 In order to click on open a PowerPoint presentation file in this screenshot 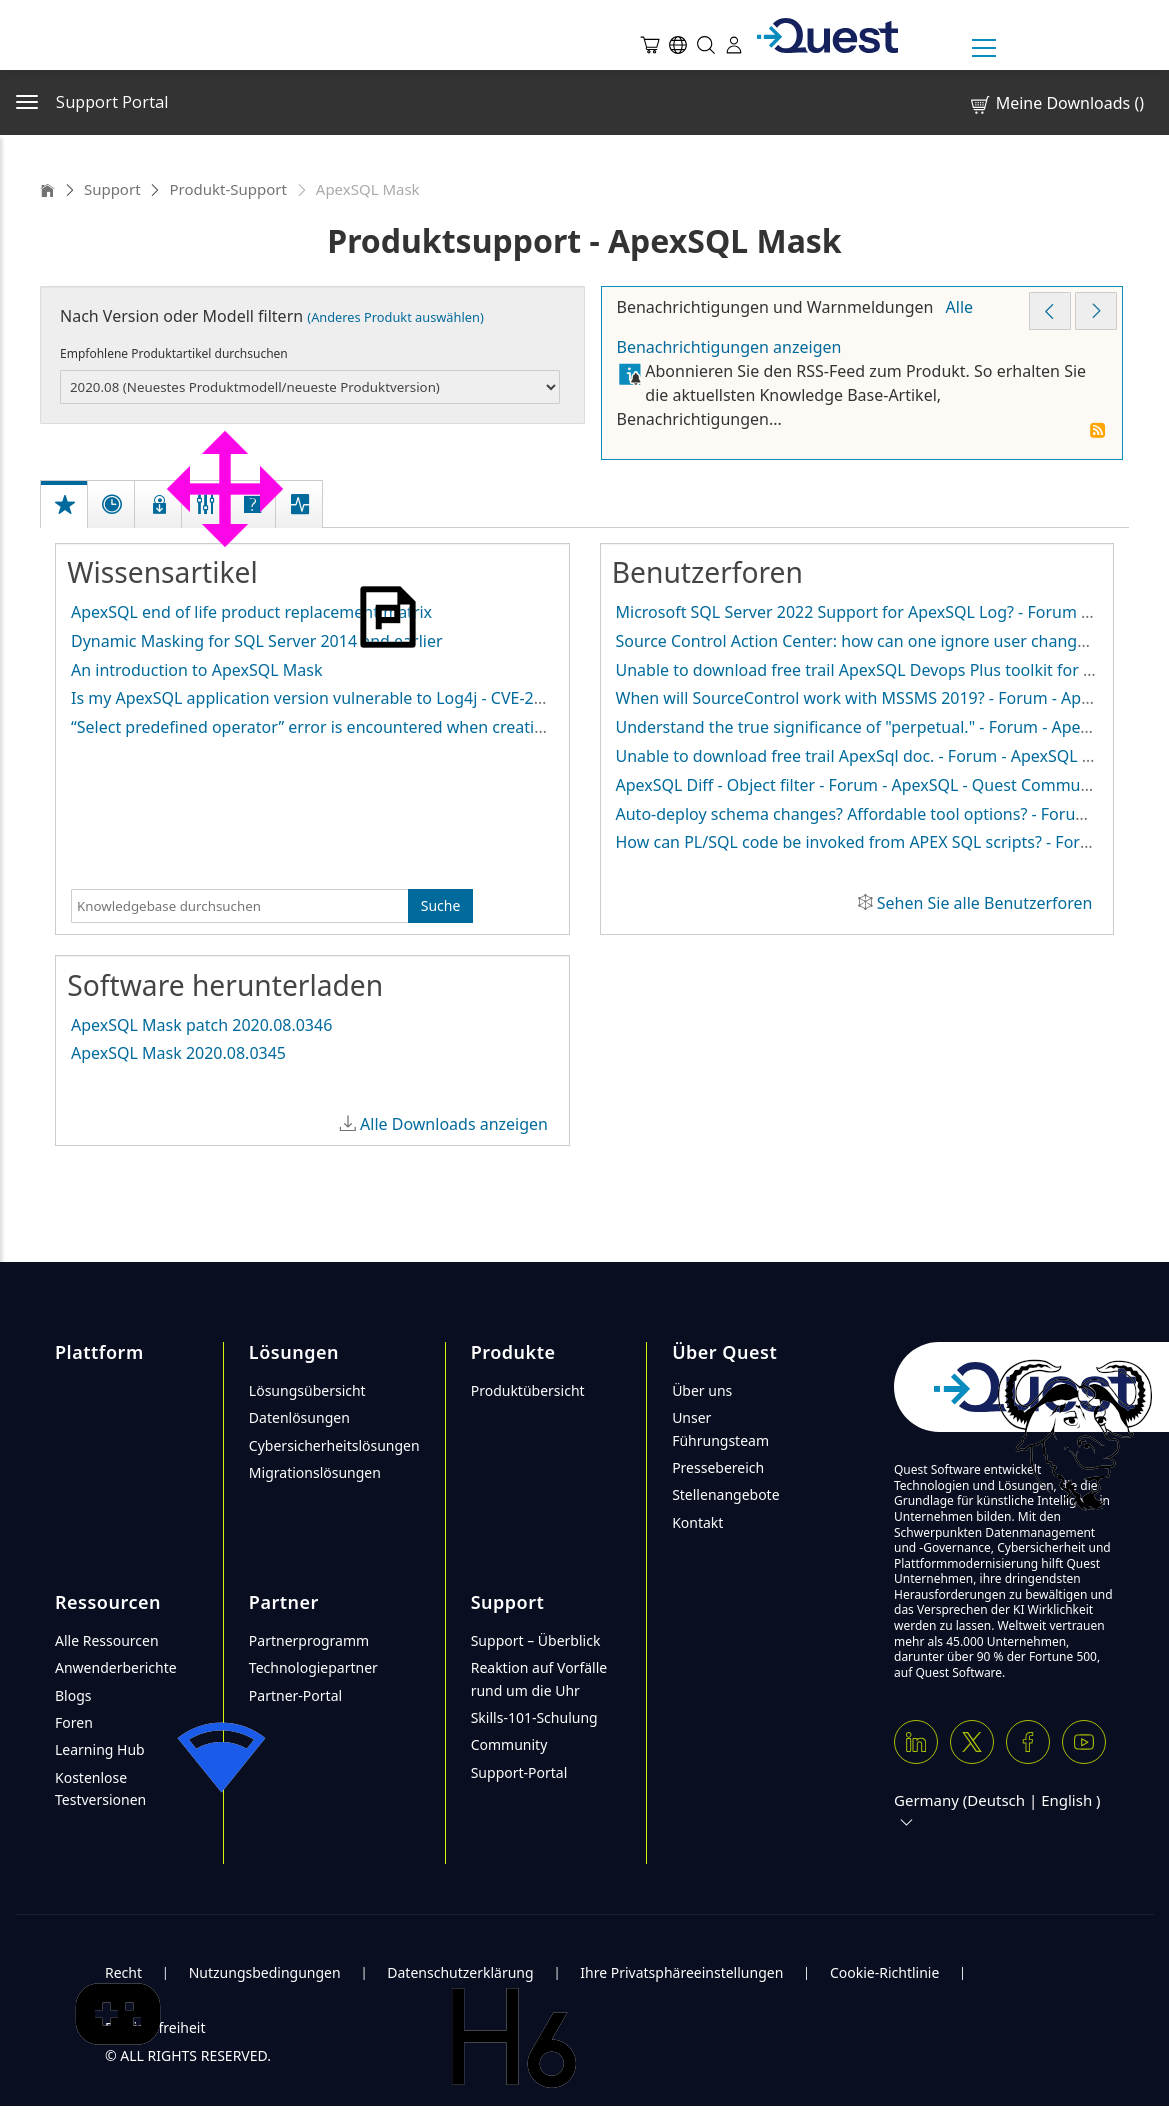, I will do `click(388, 617)`.